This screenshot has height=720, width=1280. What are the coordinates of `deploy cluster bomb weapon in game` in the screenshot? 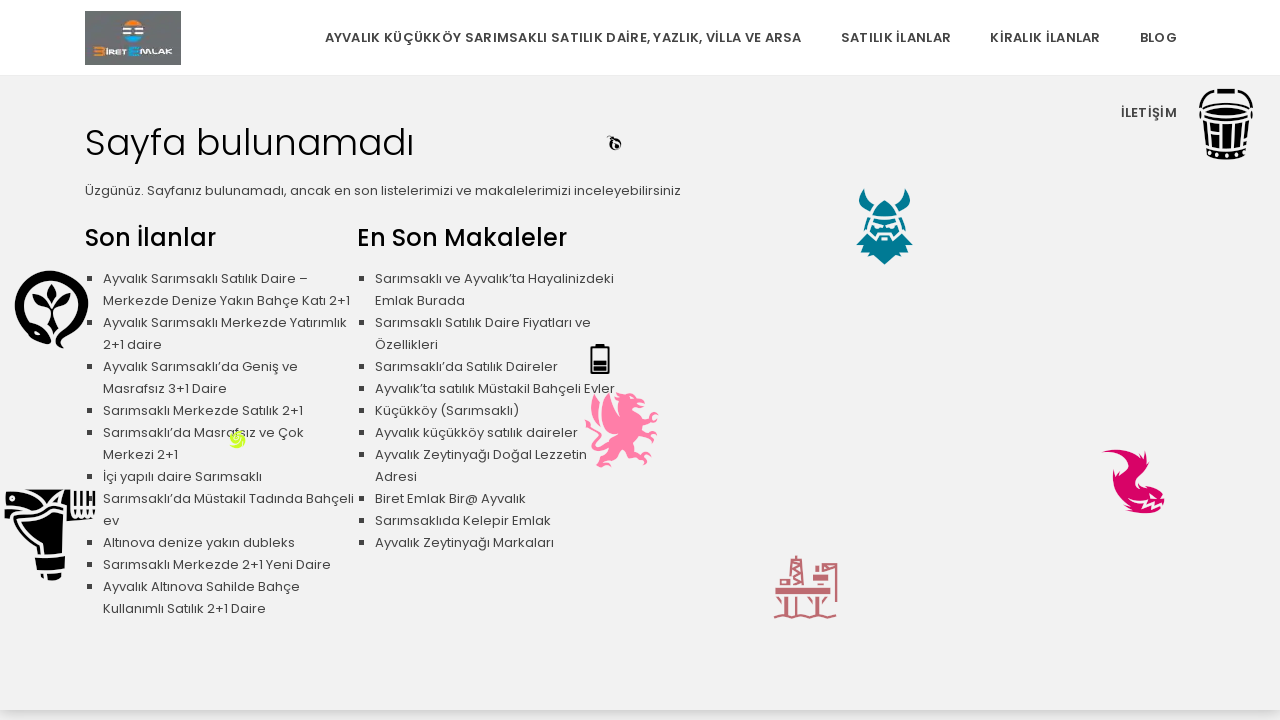 It's located at (614, 143).